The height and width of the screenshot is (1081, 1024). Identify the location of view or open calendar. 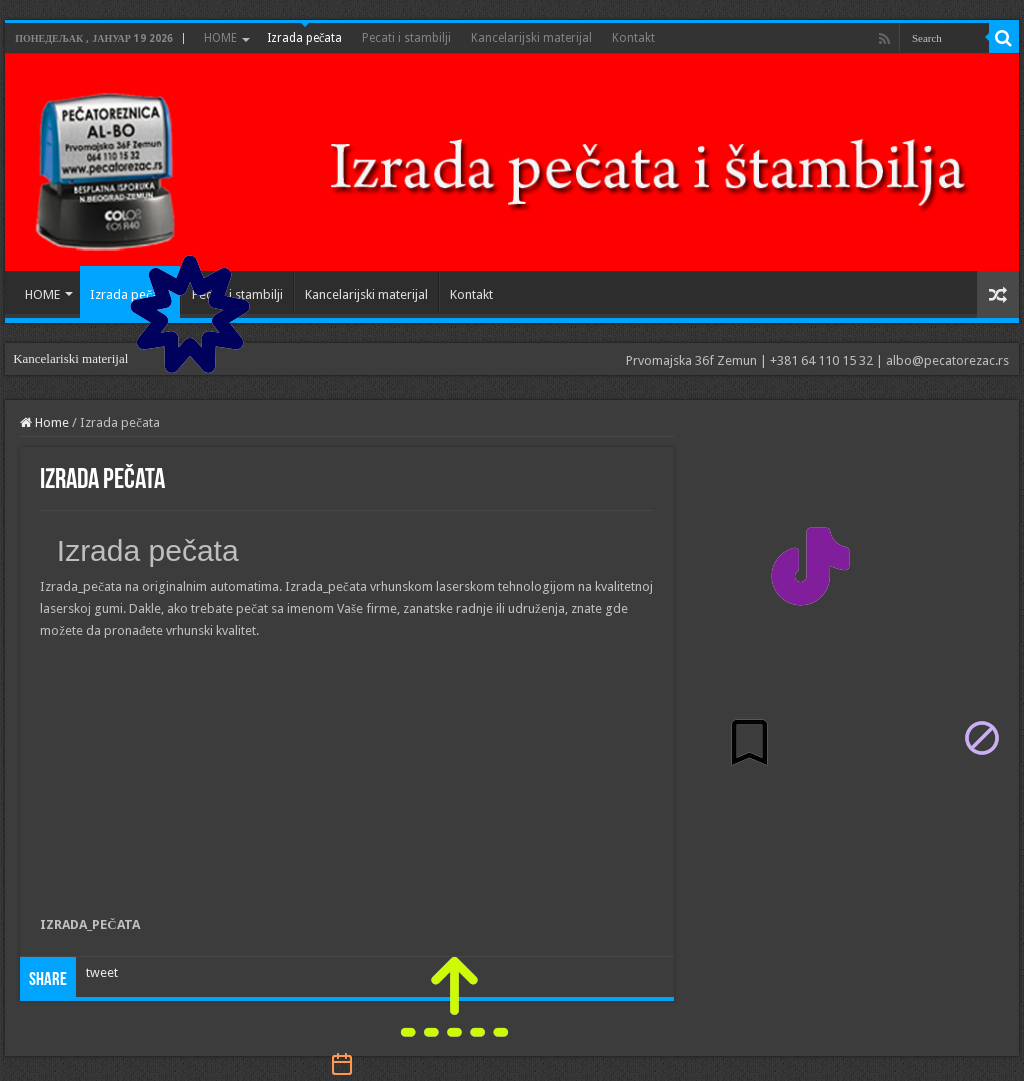
(342, 1064).